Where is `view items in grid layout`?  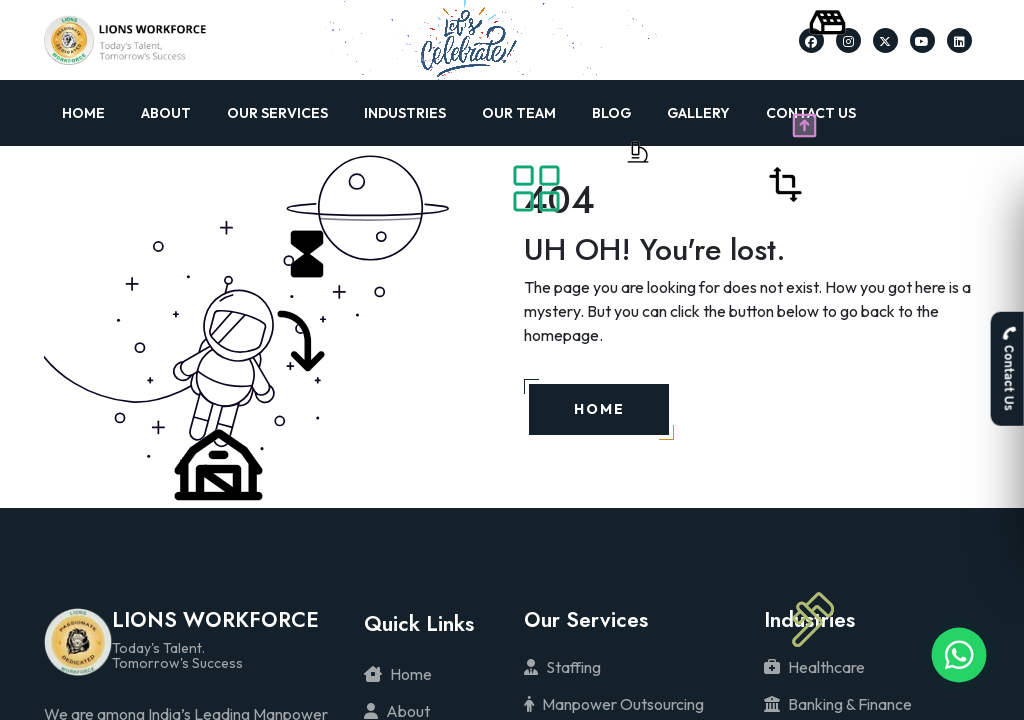
view items in grid layout is located at coordinates (536, 188).